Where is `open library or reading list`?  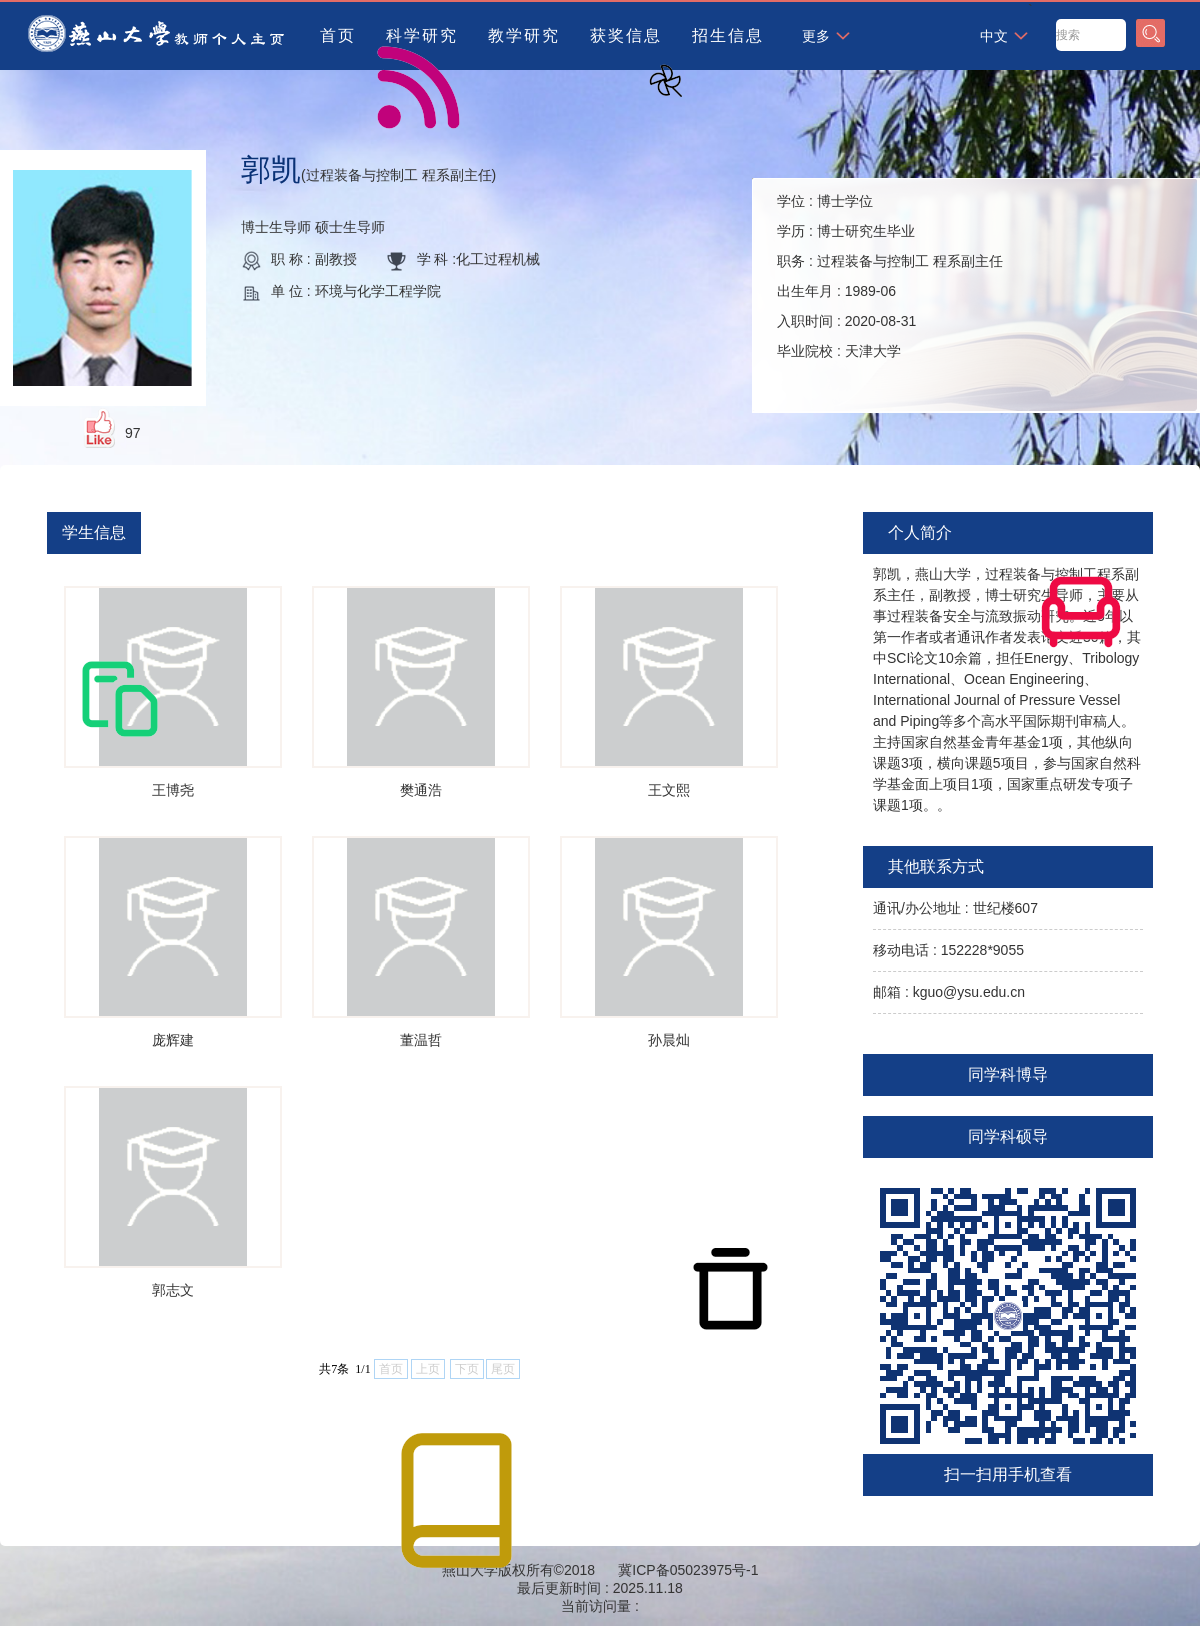
open library or reading list is located at coordinates (456, 1500).